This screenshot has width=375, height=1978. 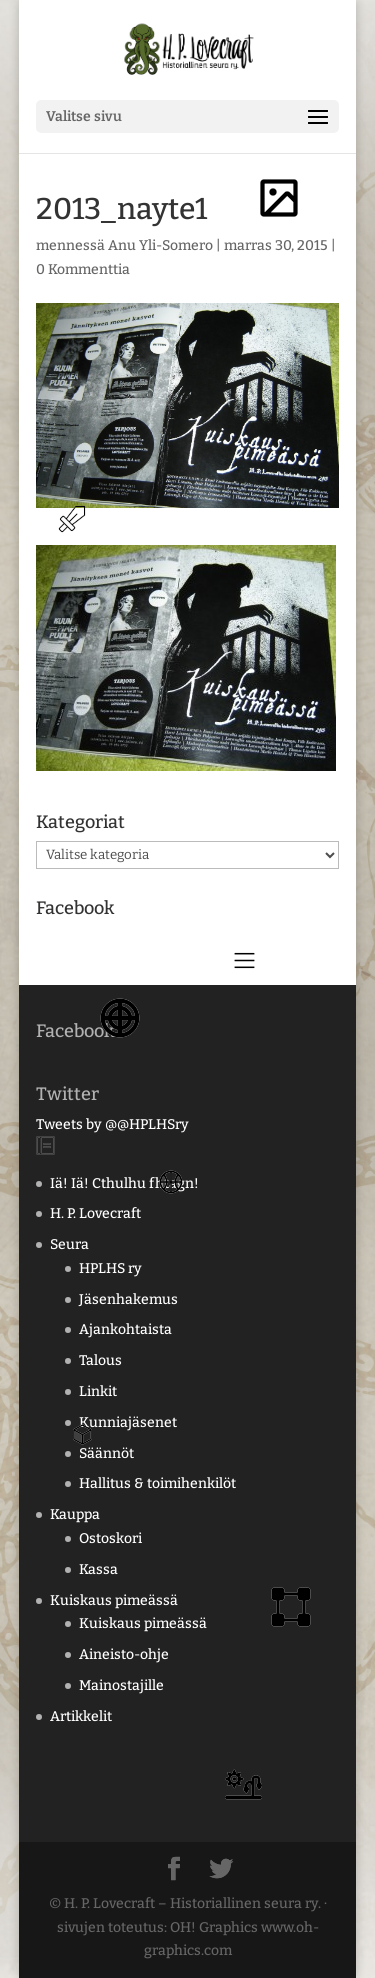 I want to click on access sports or basketball-related content, so click(x=171, y=1182).